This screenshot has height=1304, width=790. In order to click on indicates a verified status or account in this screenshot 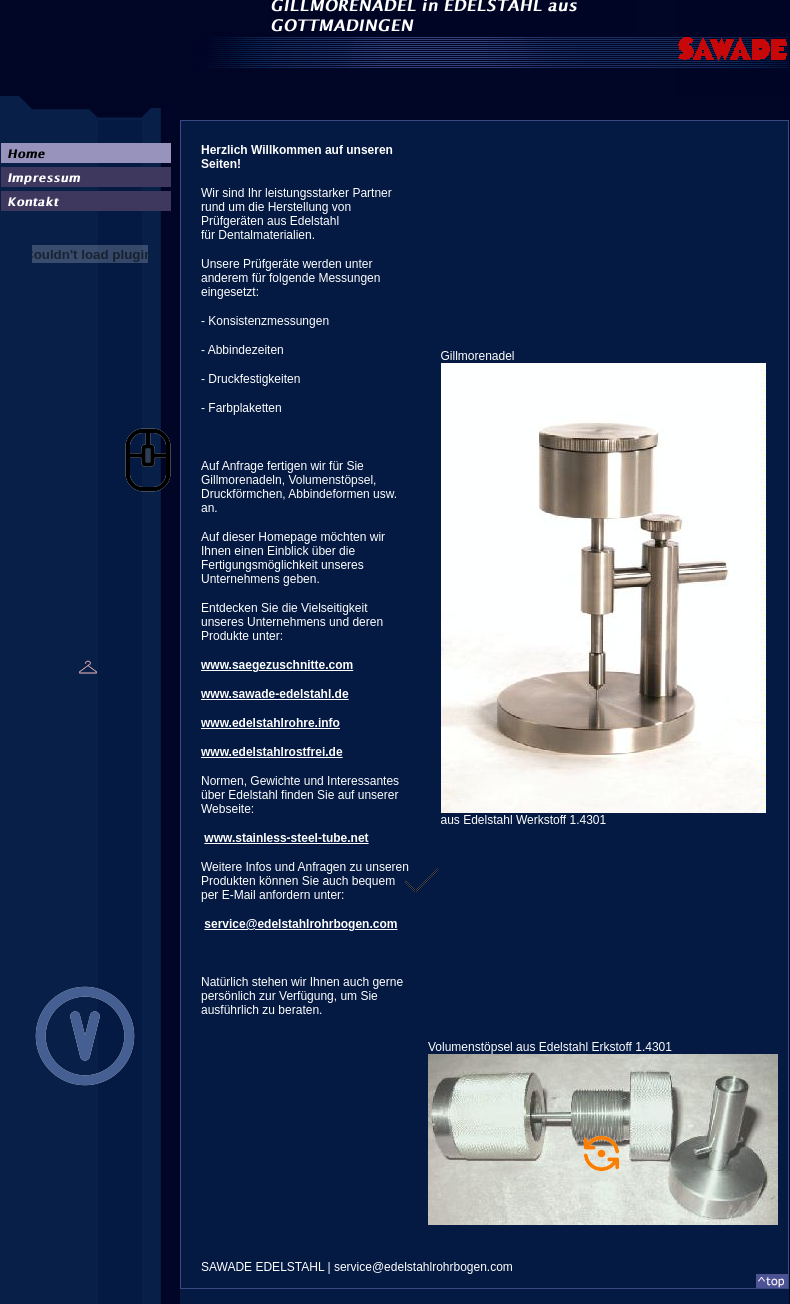, I will do `click(85, 1036)`.